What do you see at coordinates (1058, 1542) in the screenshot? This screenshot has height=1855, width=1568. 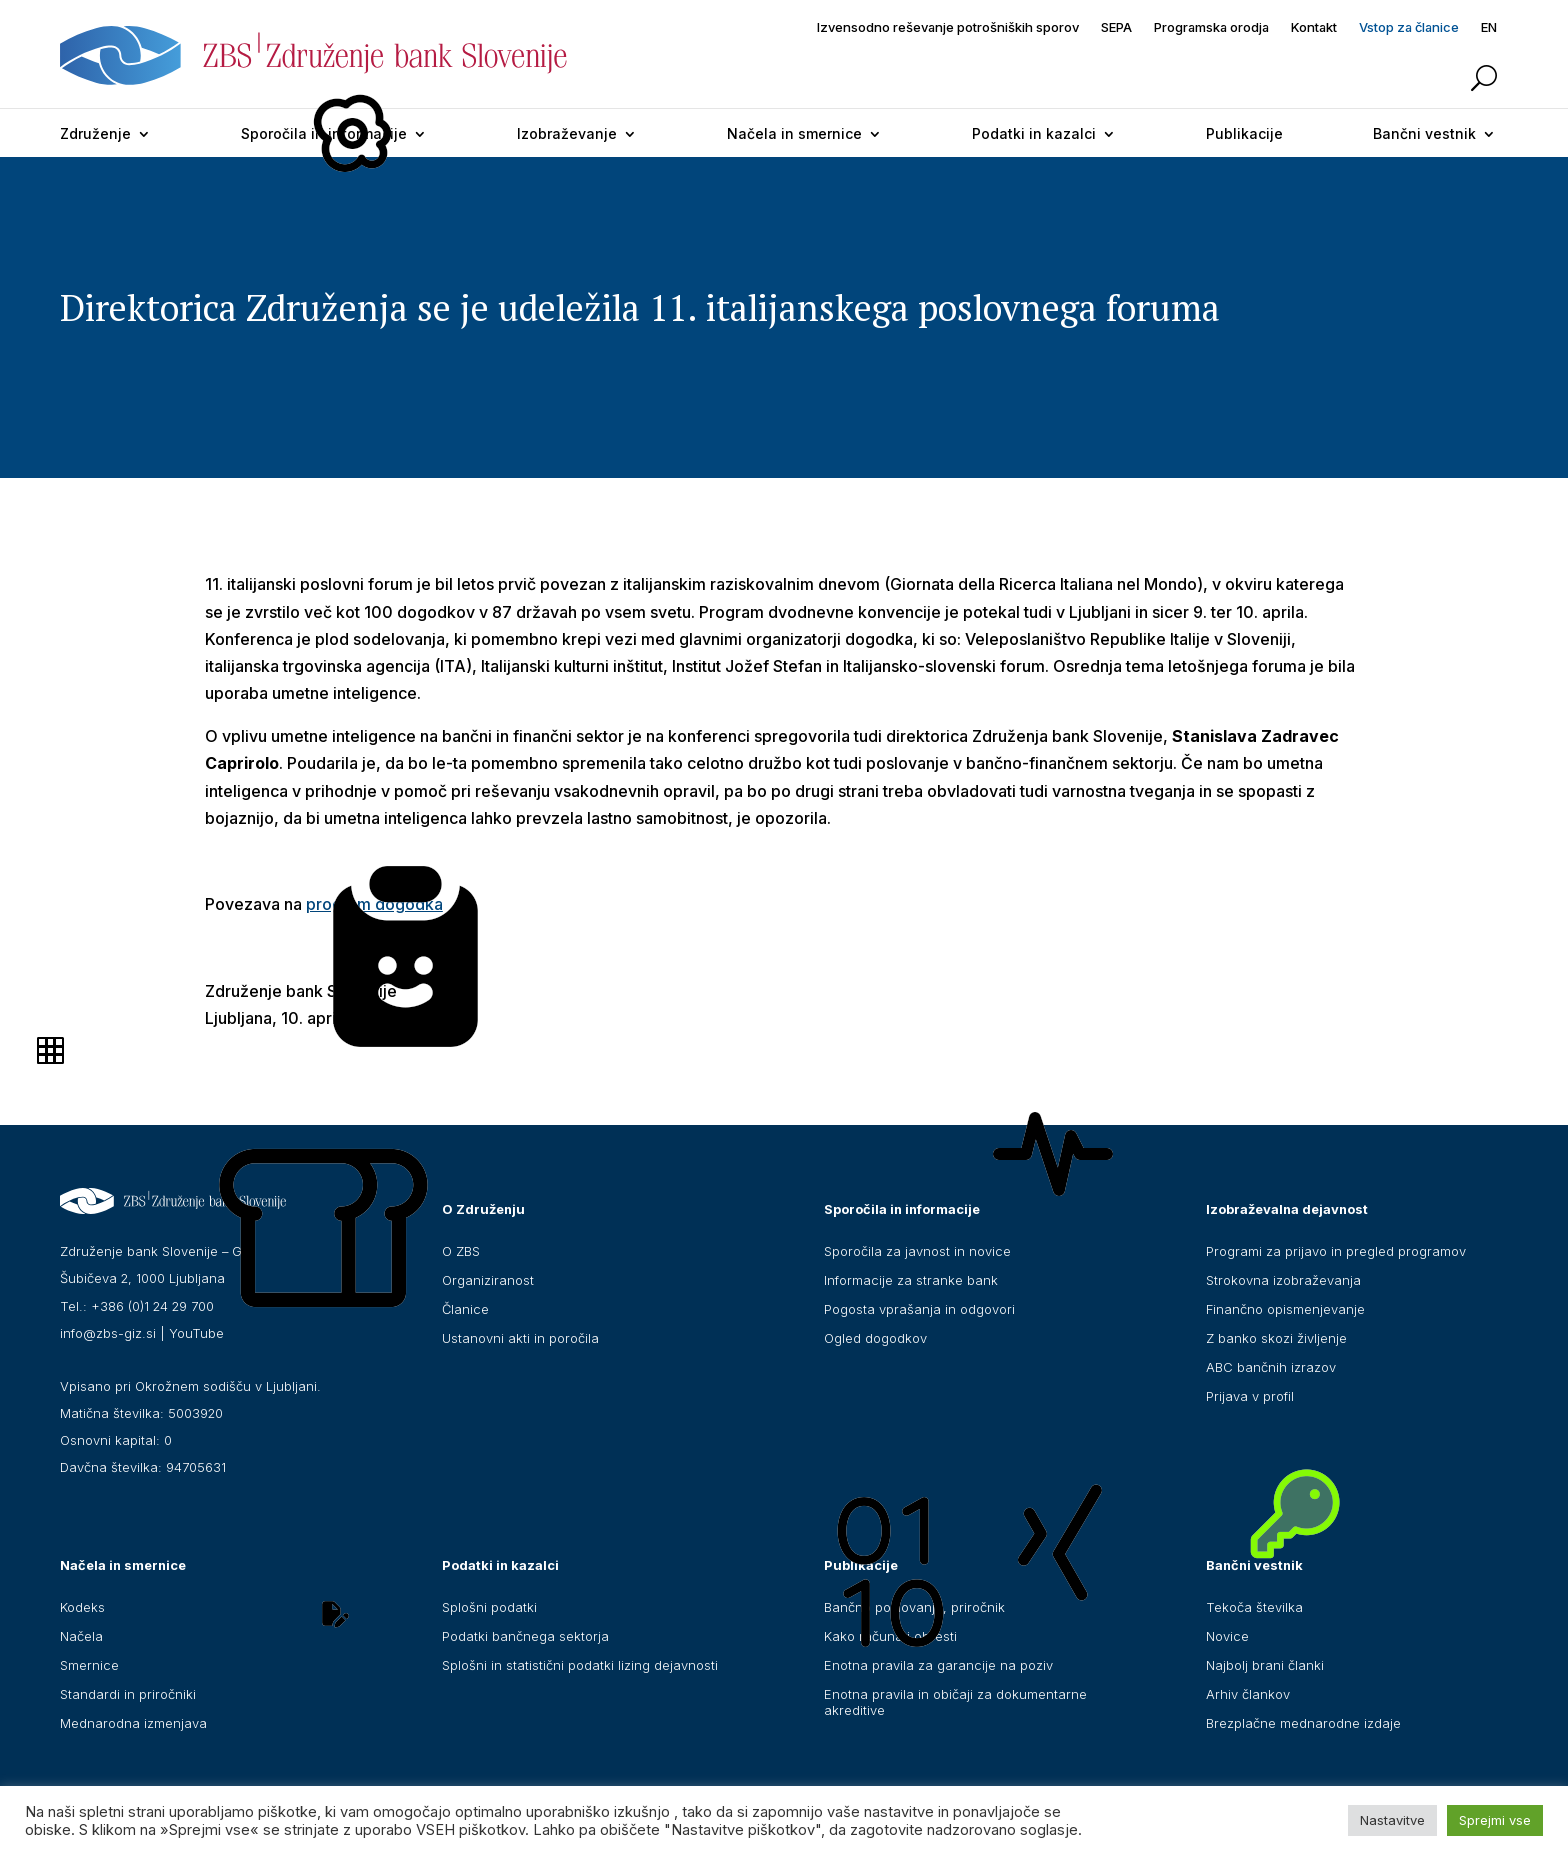 I see `connect with xing professional network` at bounding box center [1058, 1542].